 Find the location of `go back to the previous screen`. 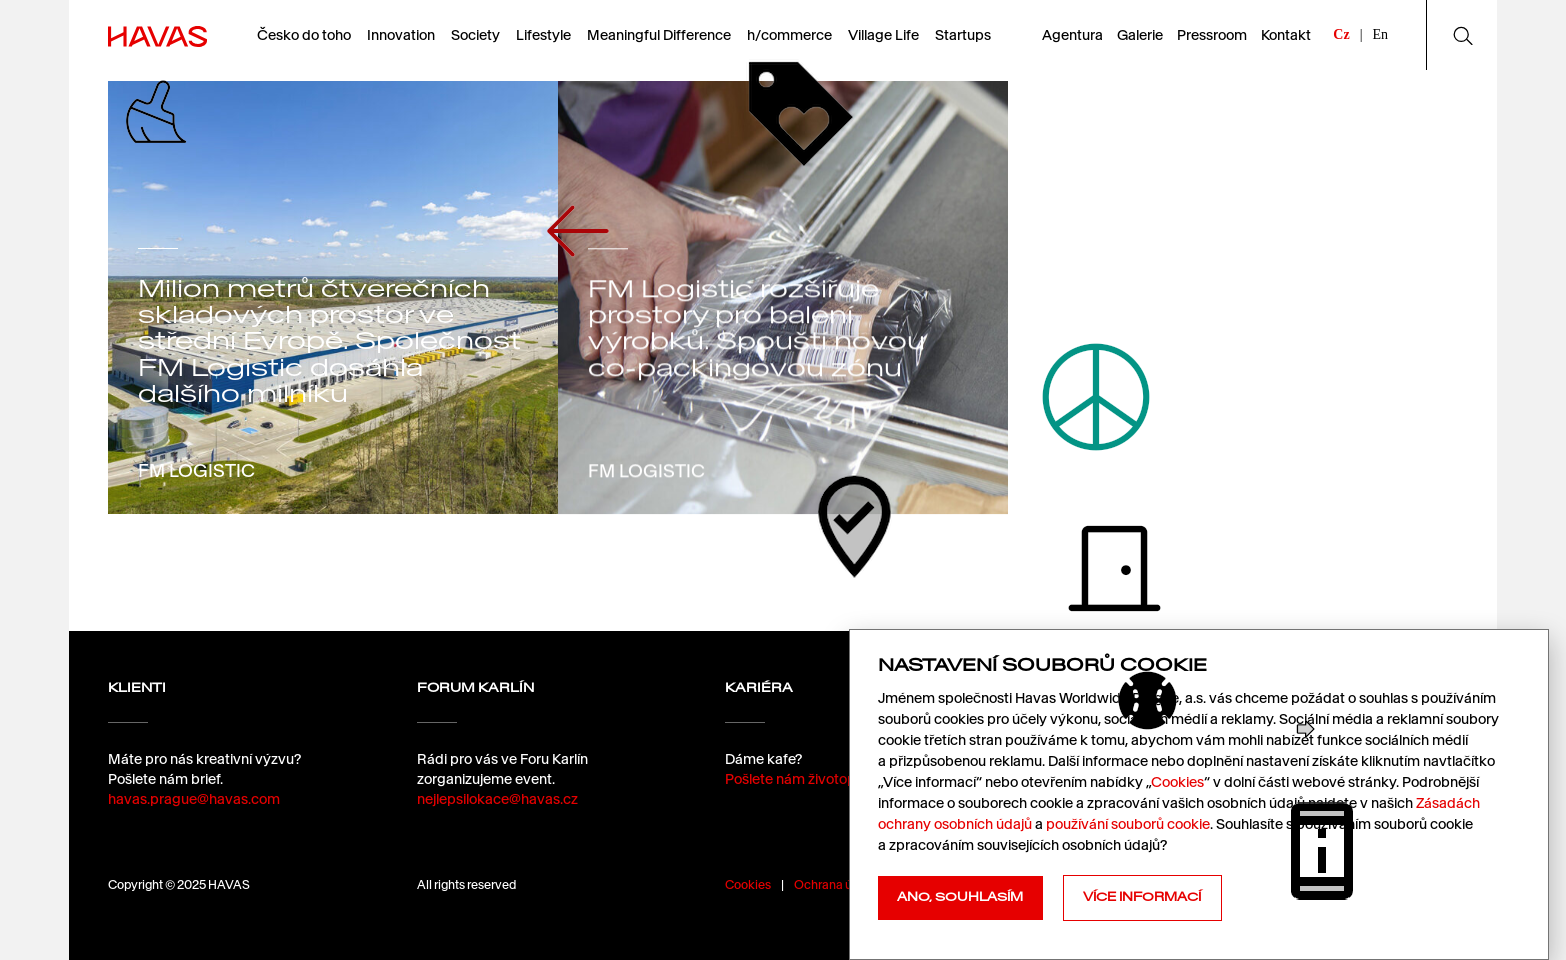

go back to the previous screen is located at coordinates (578, 231).